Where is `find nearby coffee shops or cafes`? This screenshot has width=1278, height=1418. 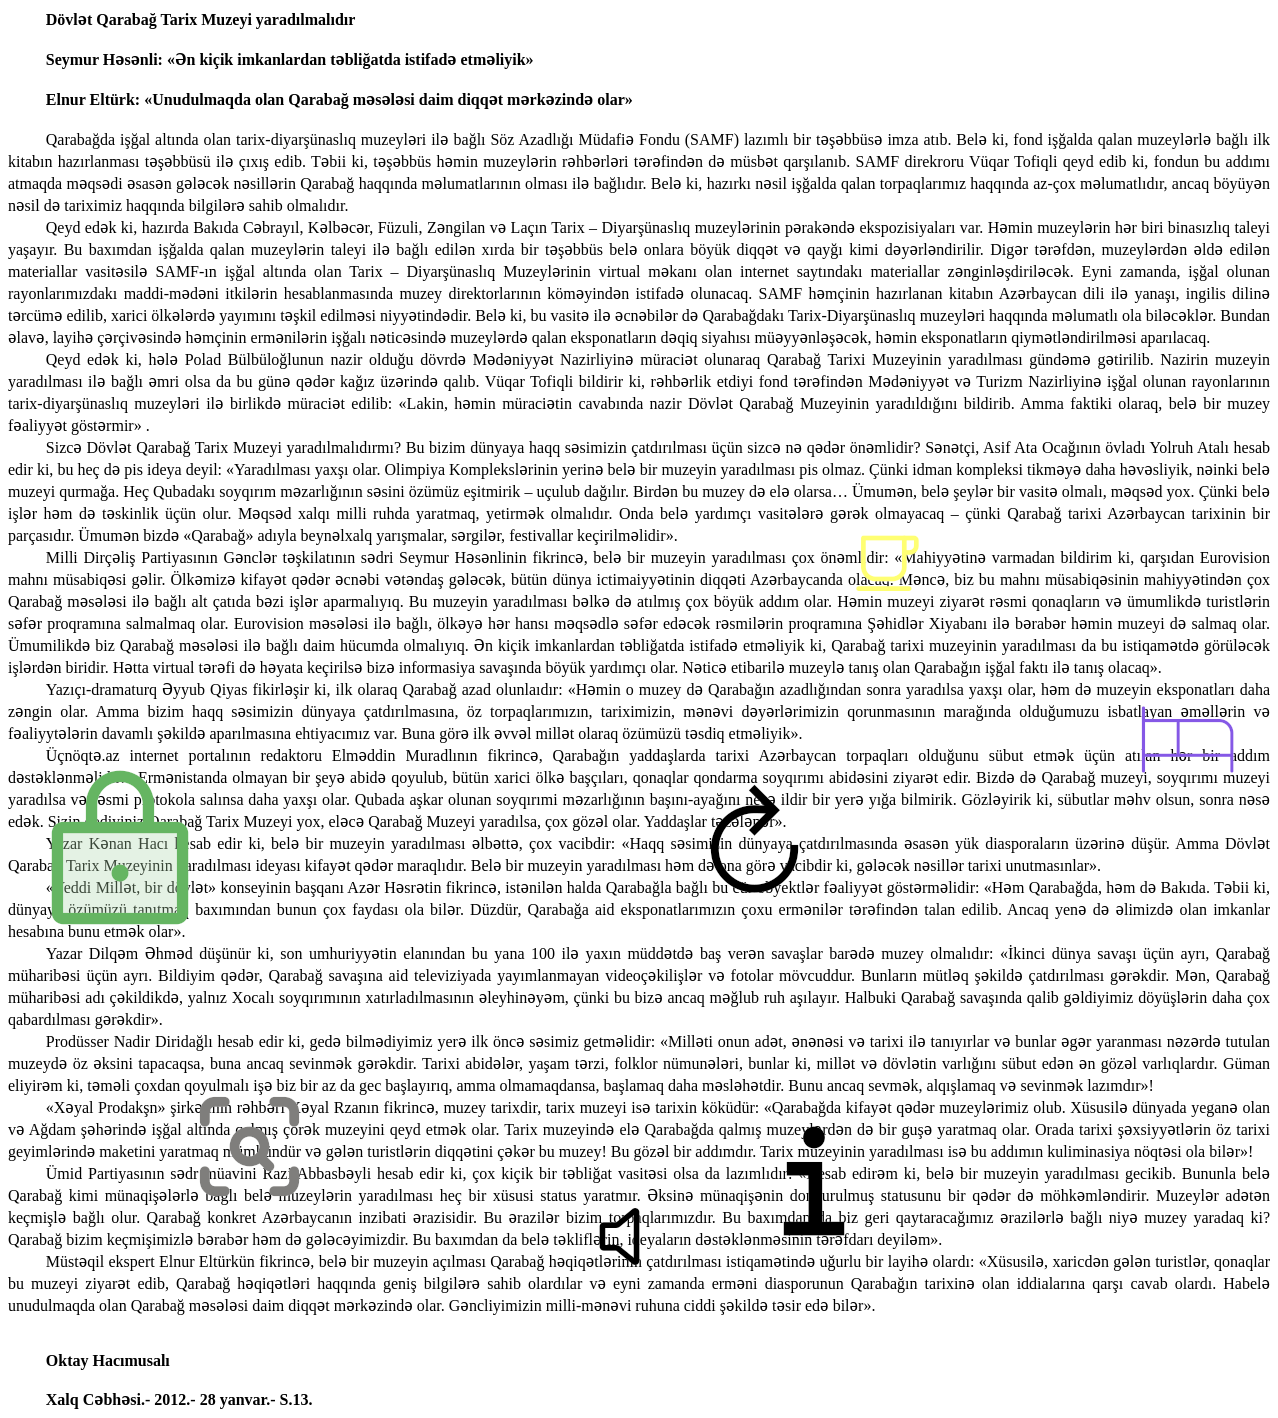 find nearby coffee shops or cafes is located at coordinates (887, 564).